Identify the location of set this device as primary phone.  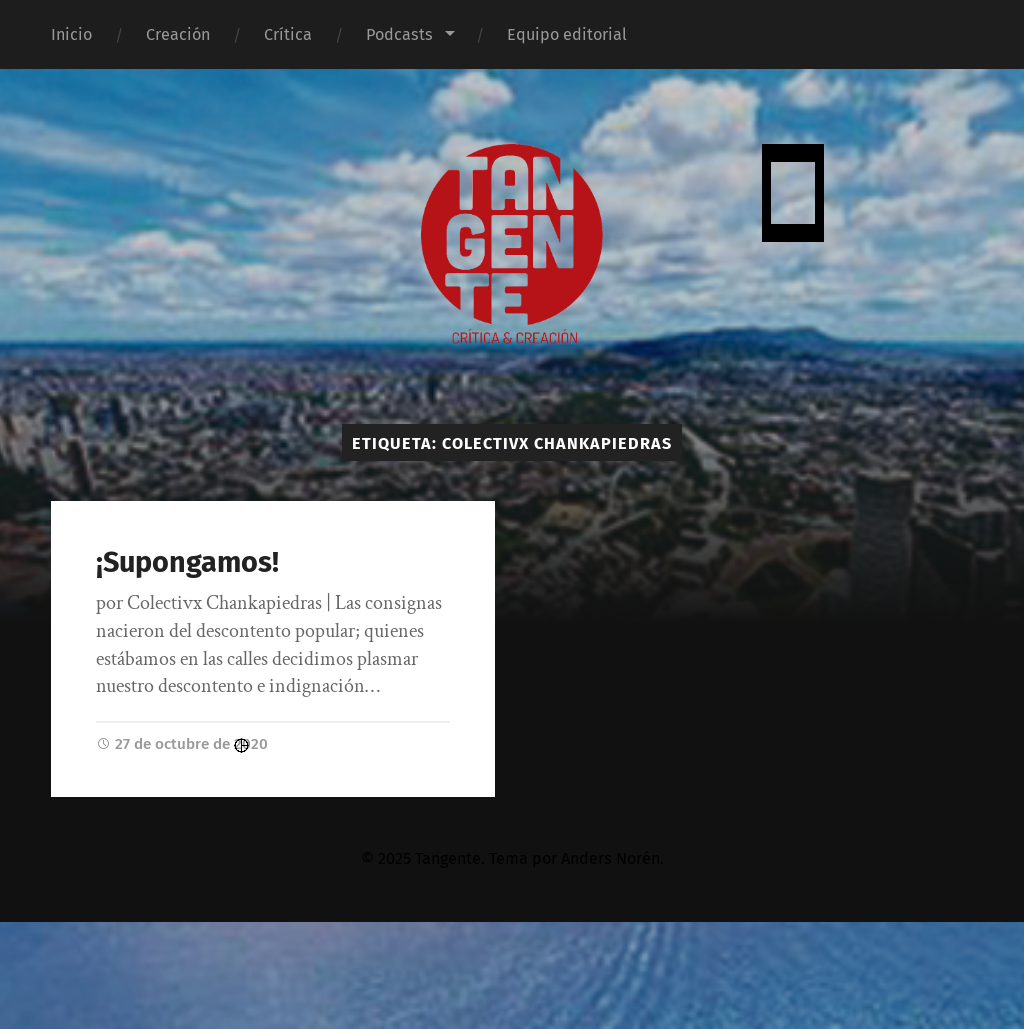
(793, 193).